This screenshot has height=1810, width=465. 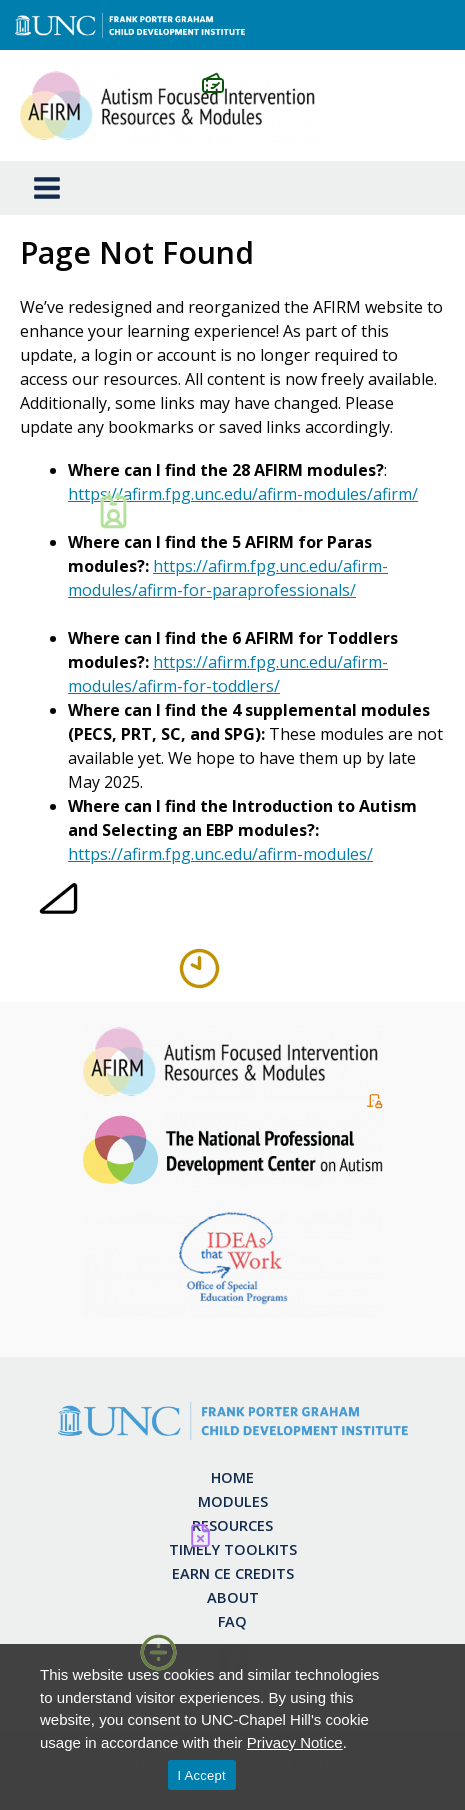 I want to click on indicates the current time is 10 o'clock, so click(x=199, y=968).